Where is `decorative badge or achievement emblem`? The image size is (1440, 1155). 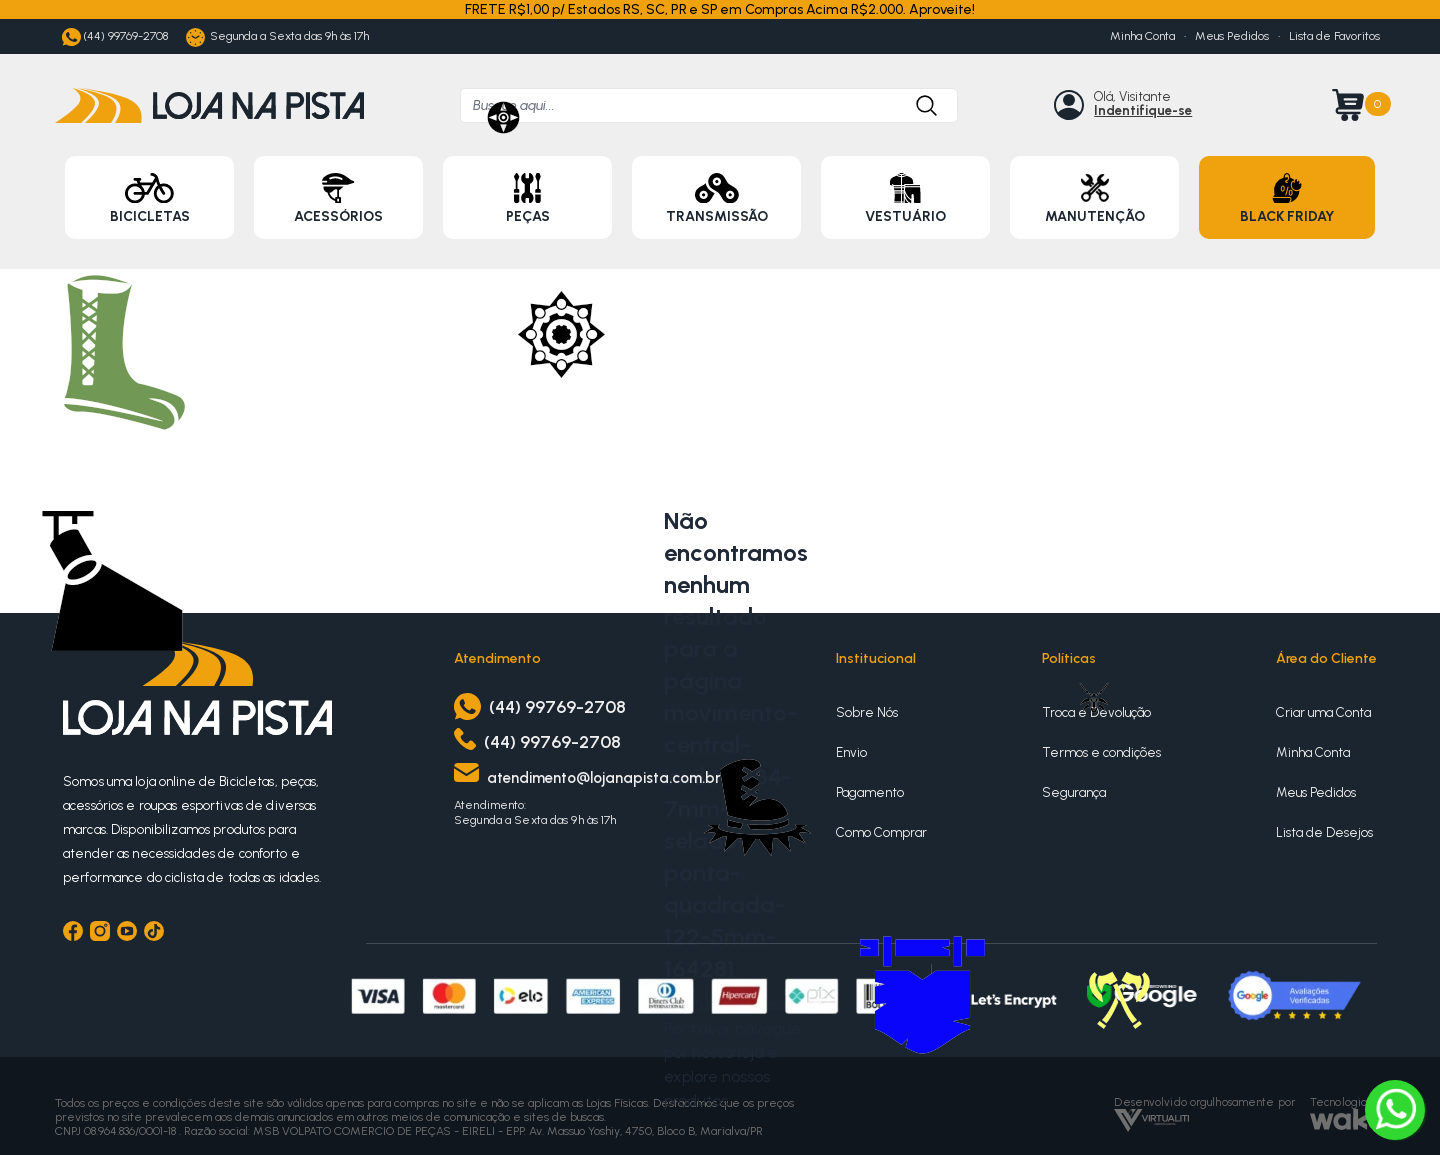
decorative badge or achievement emblem is located at coordinates (561, 334).